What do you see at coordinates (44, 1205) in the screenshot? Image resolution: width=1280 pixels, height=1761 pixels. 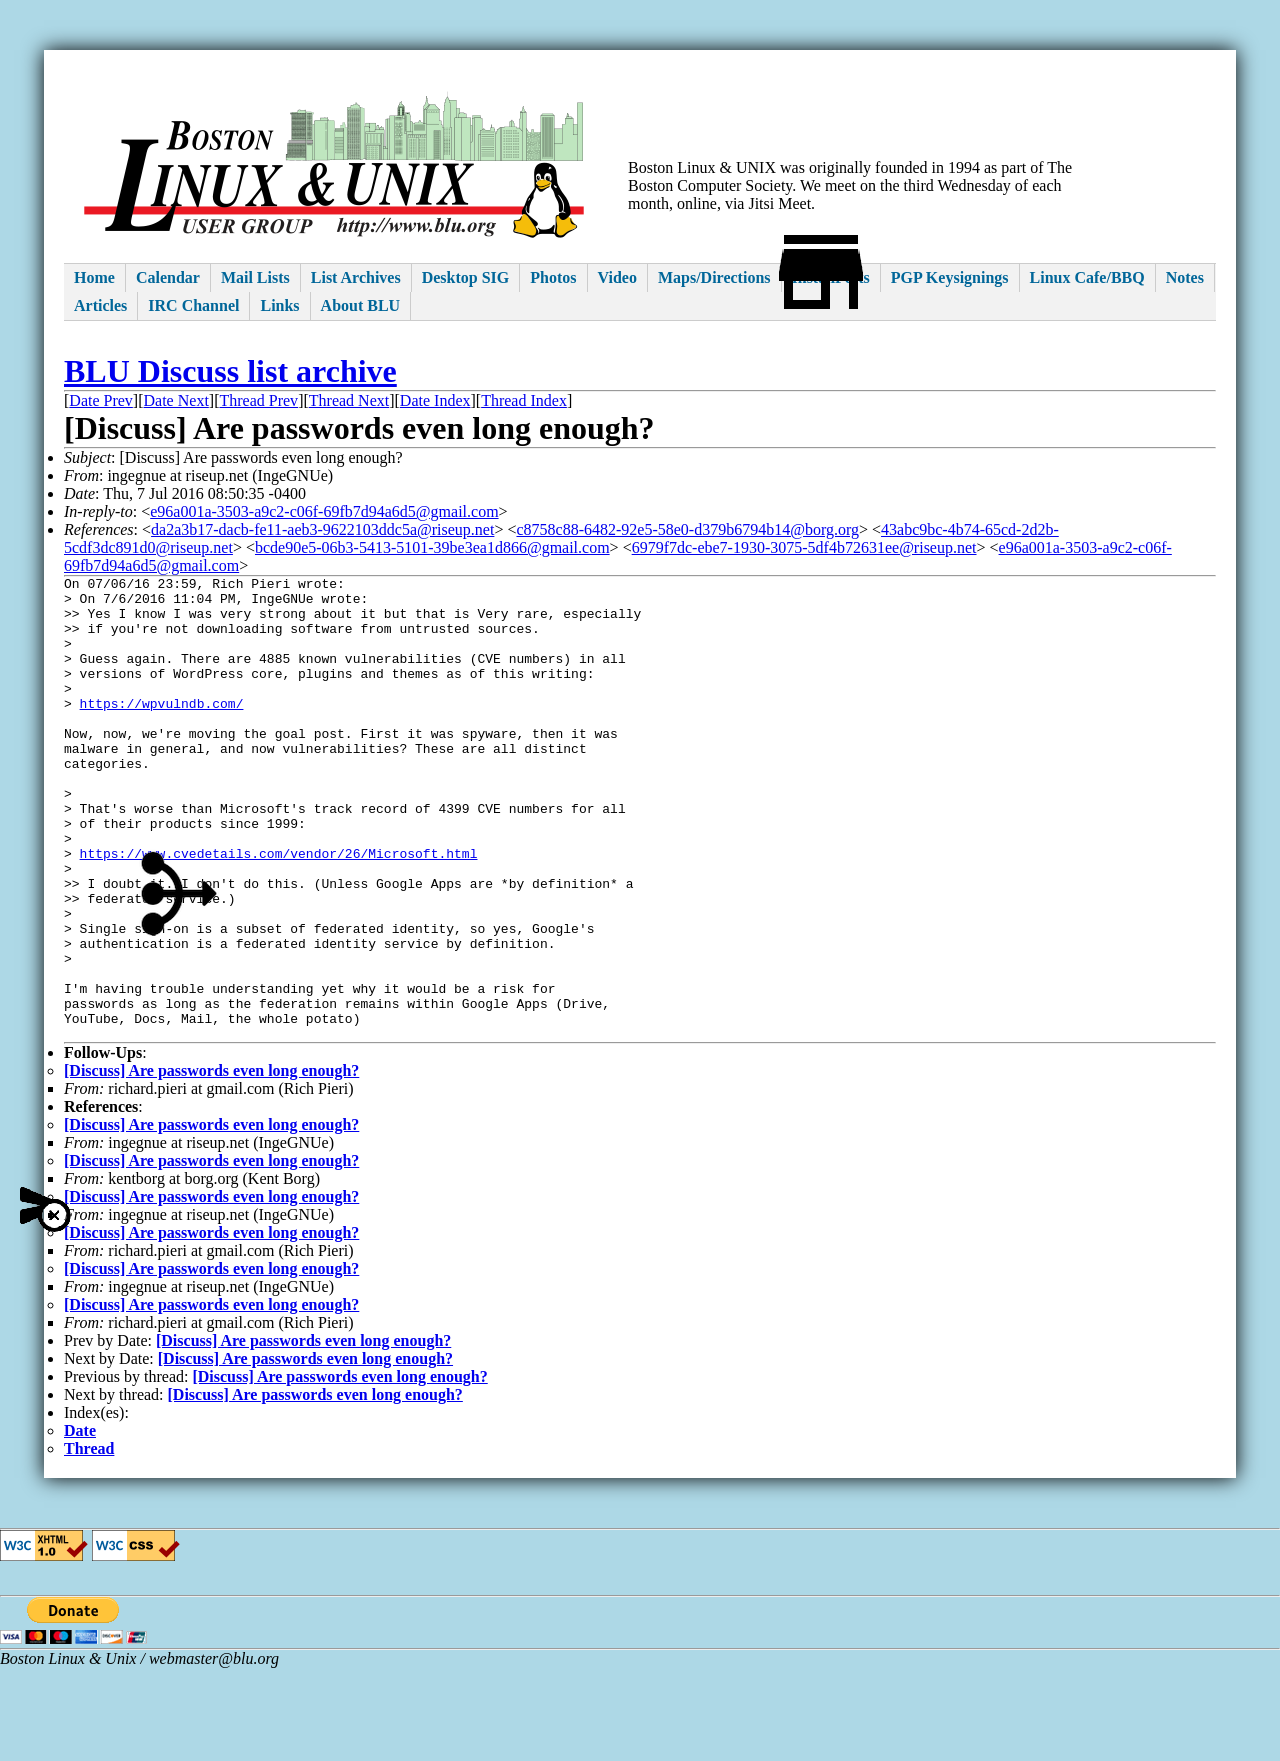 I see `cancel a scheduled message` at bounding box center [44, 1205].